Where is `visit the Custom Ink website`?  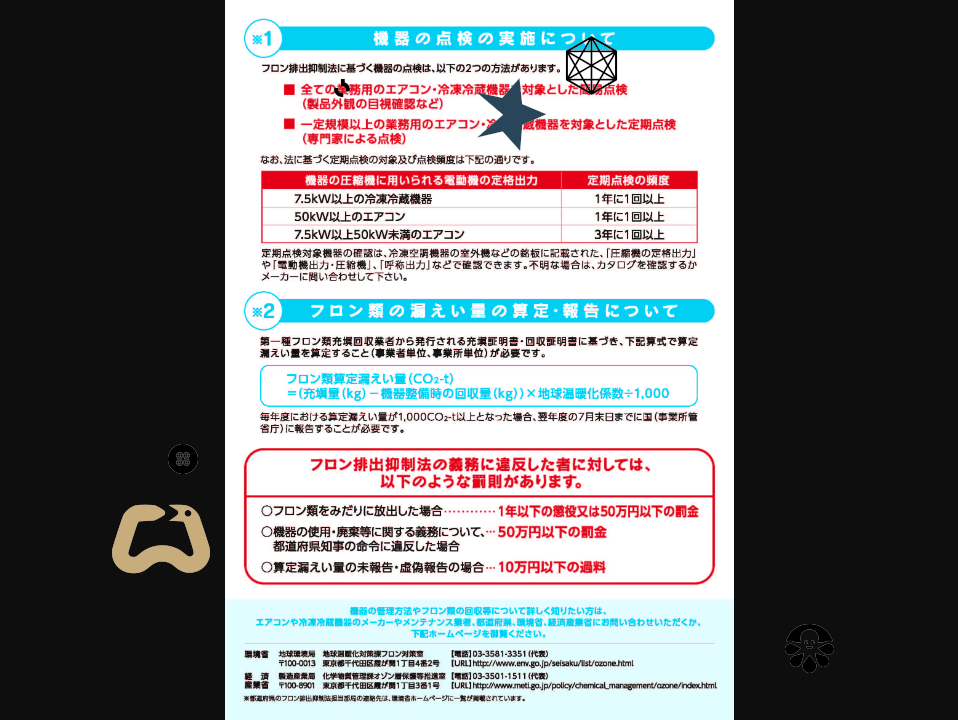 visit the Custom Ink website is located at coordinates (809, 648).